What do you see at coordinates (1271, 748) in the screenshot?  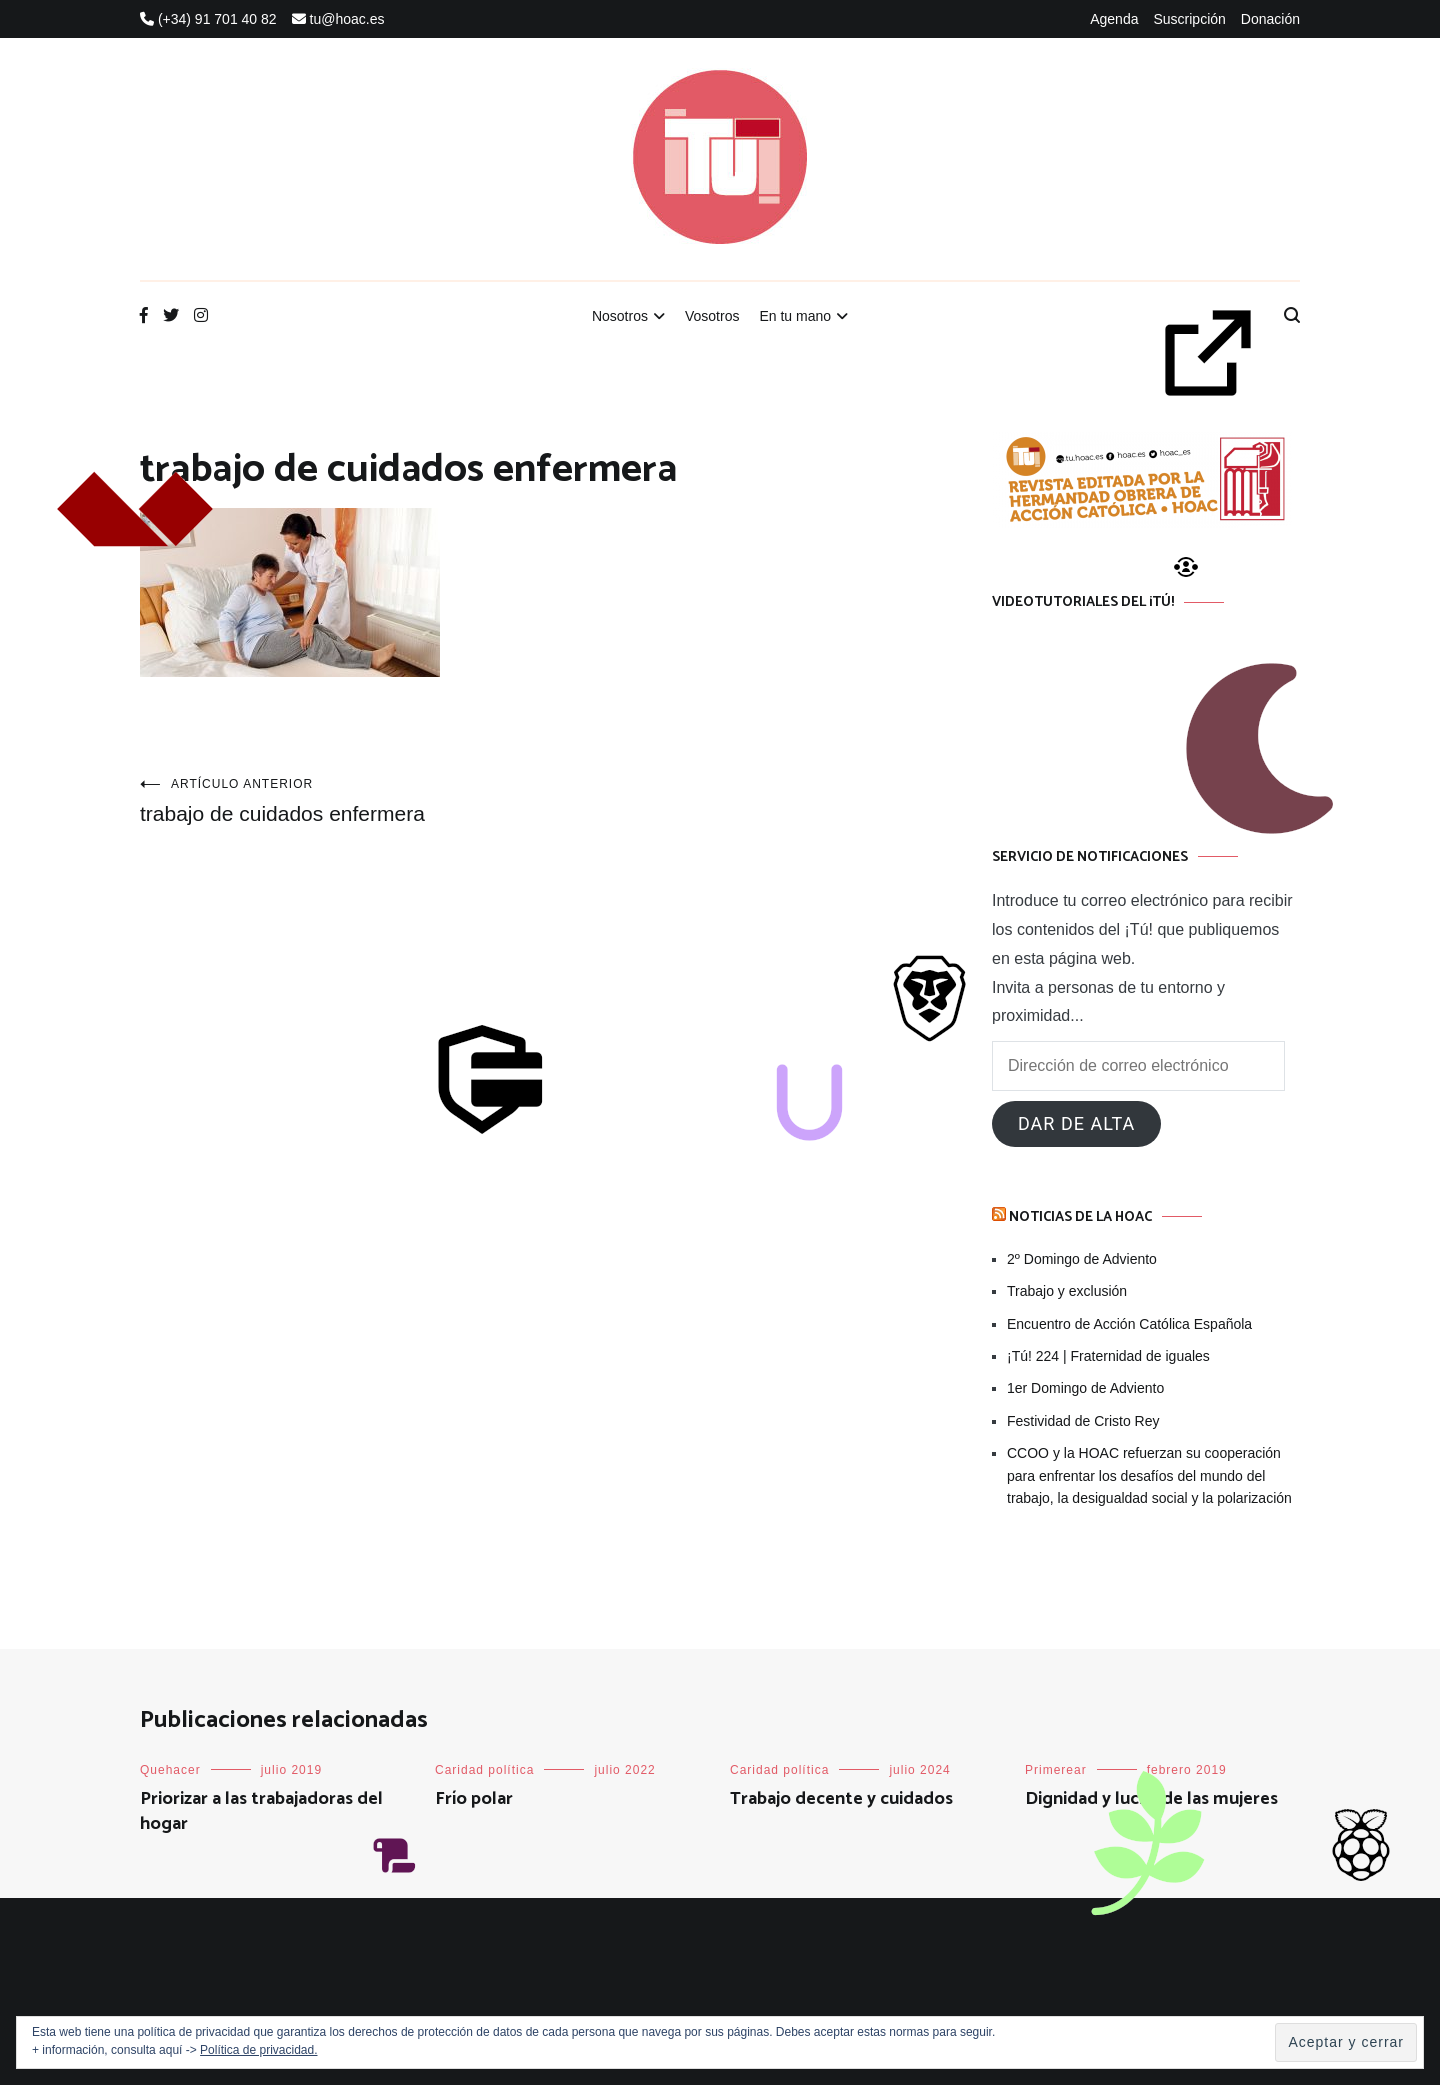 I see `toggle dark mode` at bounding box center [1271, 748].